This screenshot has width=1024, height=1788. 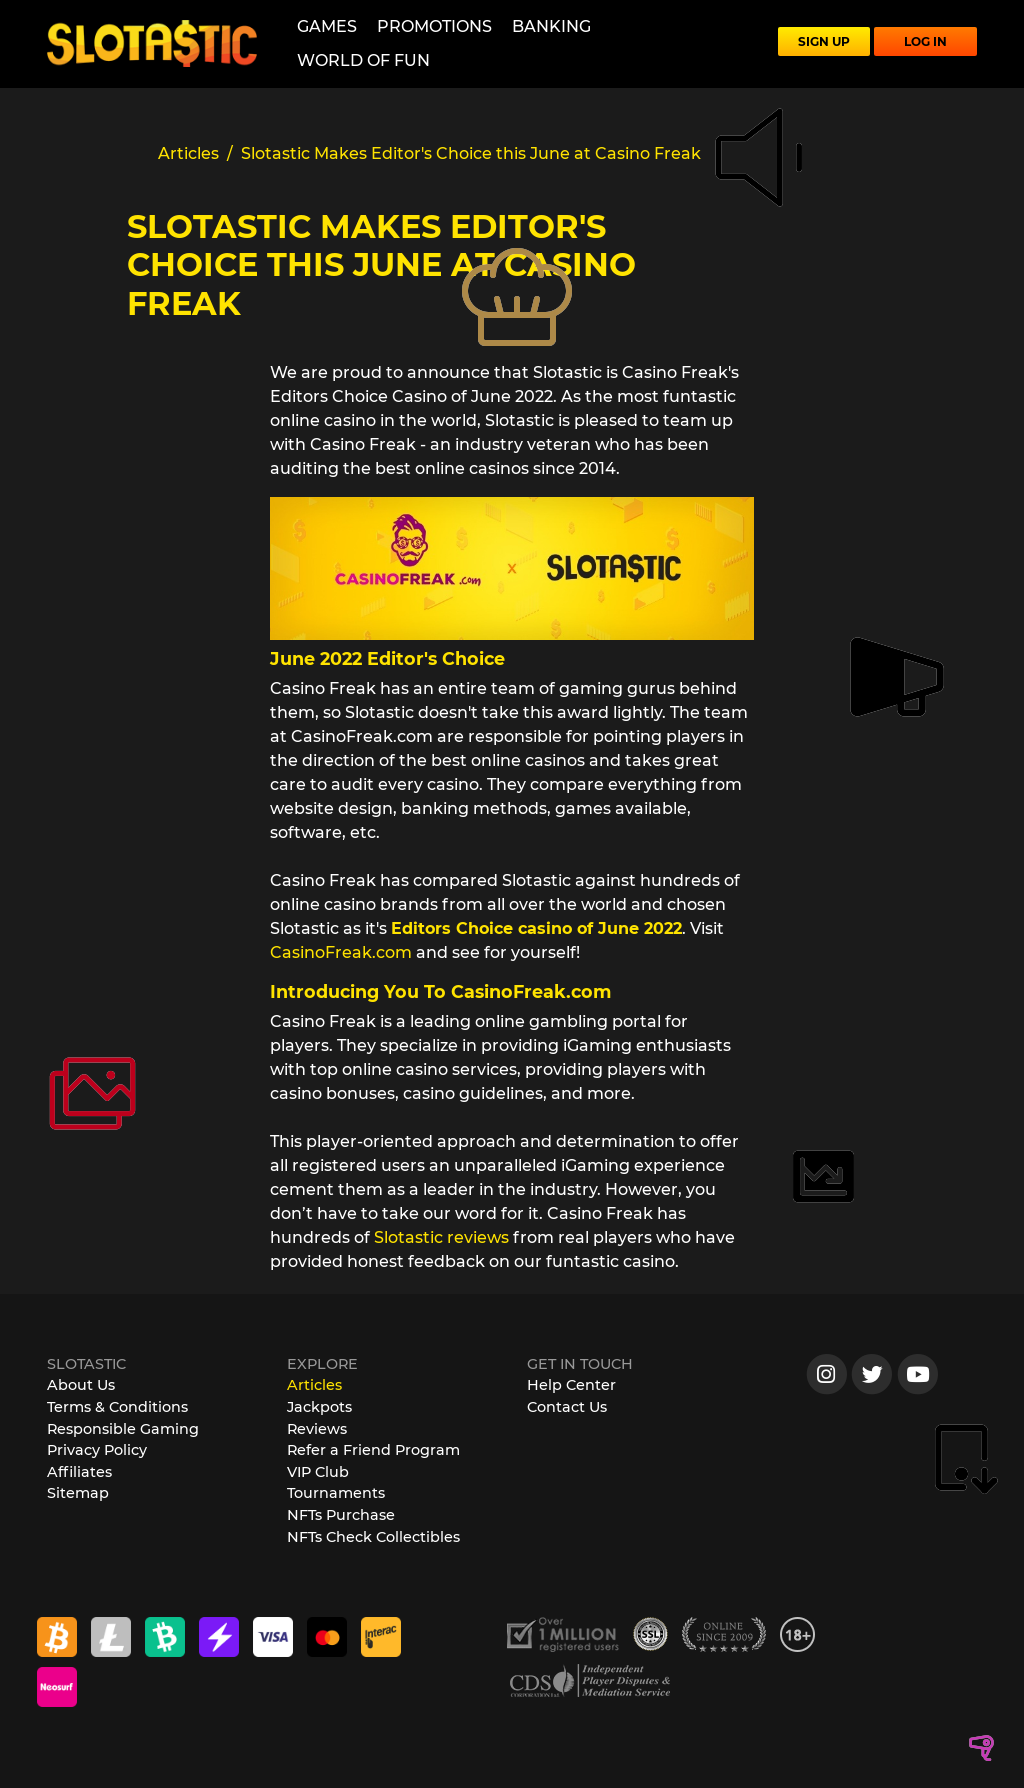 I want to click on view photo gallery, so click(x=92, y=1093).